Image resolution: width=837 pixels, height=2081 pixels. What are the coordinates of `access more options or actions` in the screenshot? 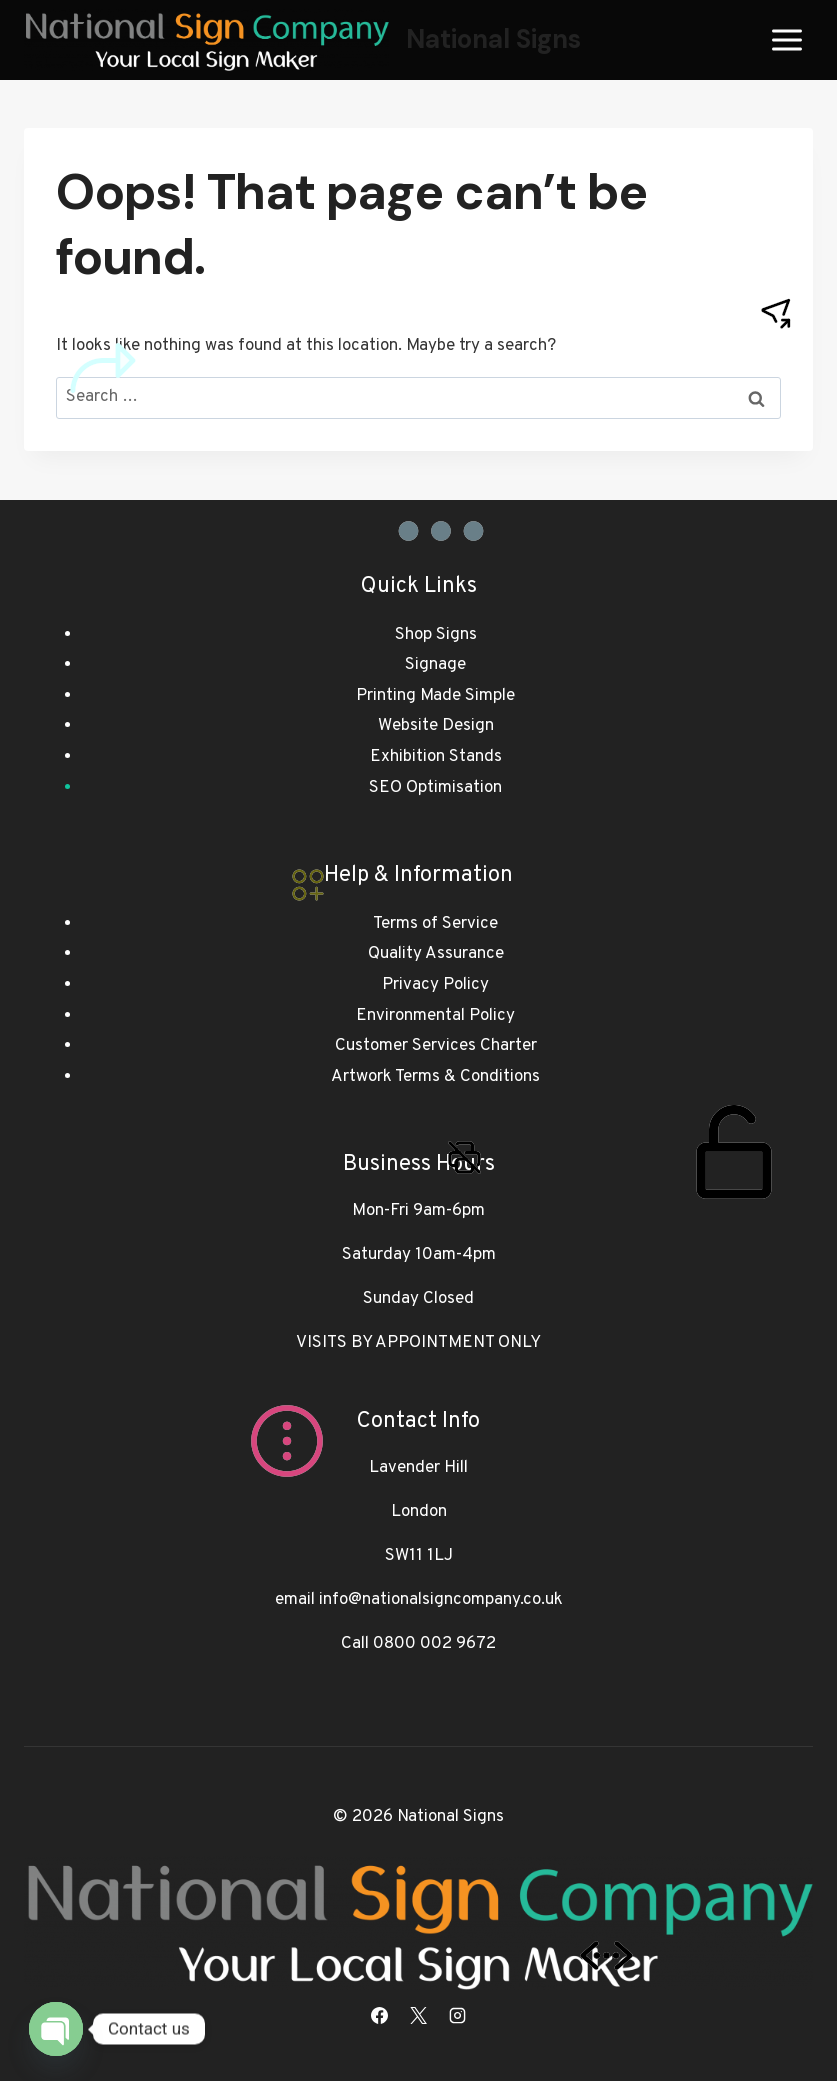 It's located at (441, 531).